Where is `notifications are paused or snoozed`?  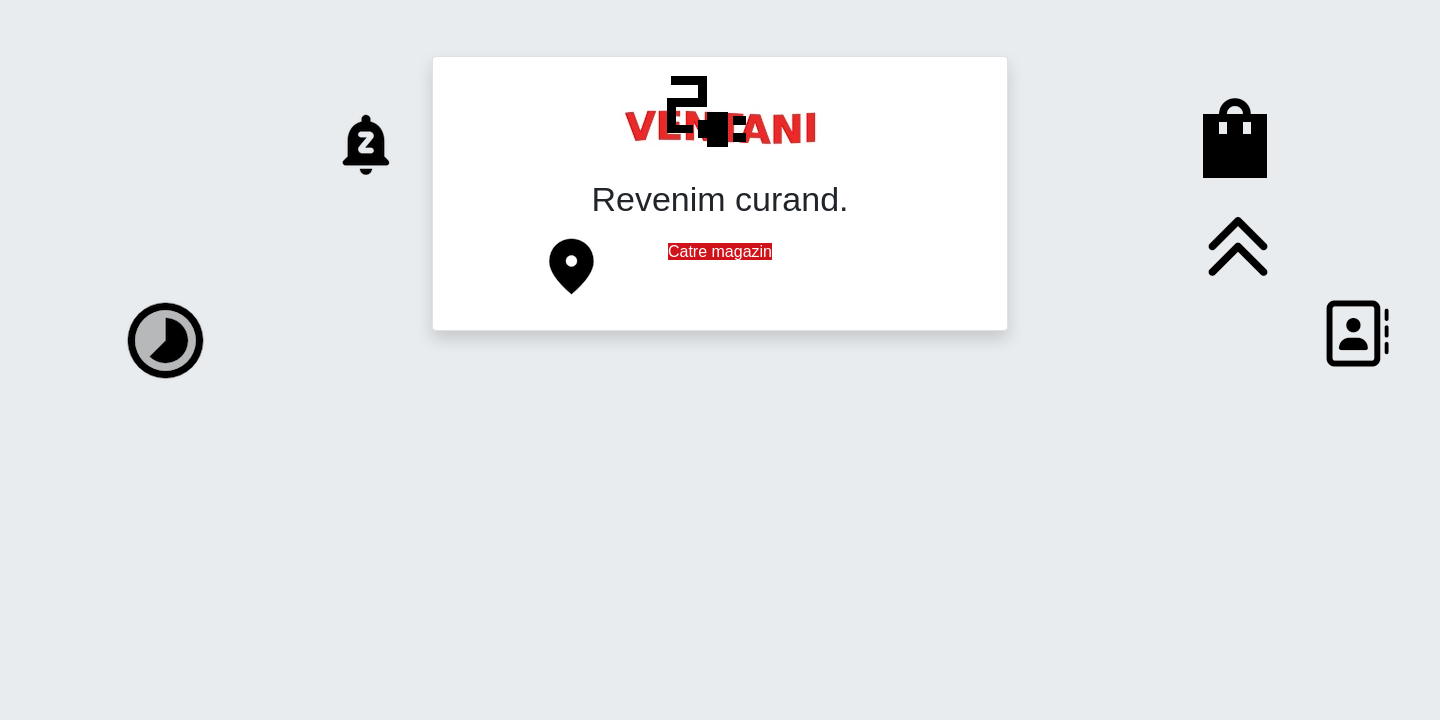
notifications are paused or snoozed is located at coordinates (366, 144).